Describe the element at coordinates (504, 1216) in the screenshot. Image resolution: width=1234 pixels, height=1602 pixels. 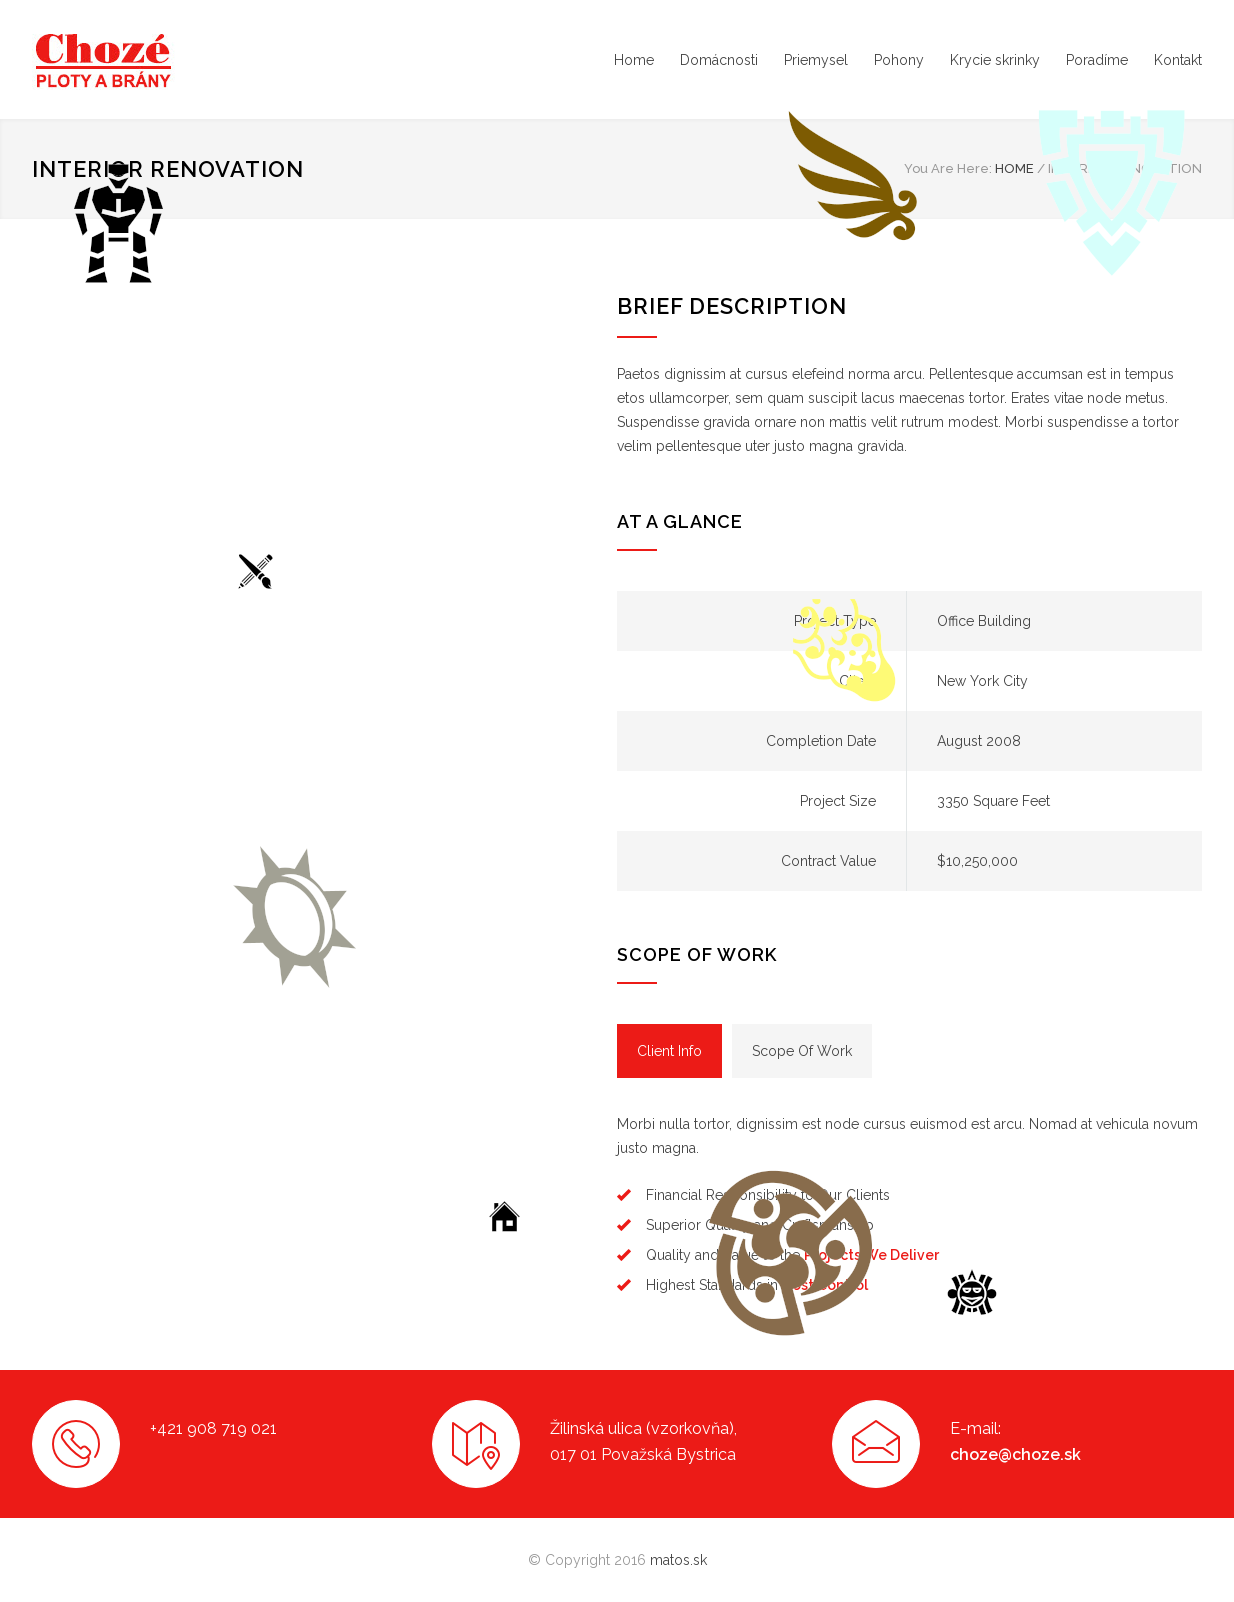
I see `navigate to home screen` at that location.